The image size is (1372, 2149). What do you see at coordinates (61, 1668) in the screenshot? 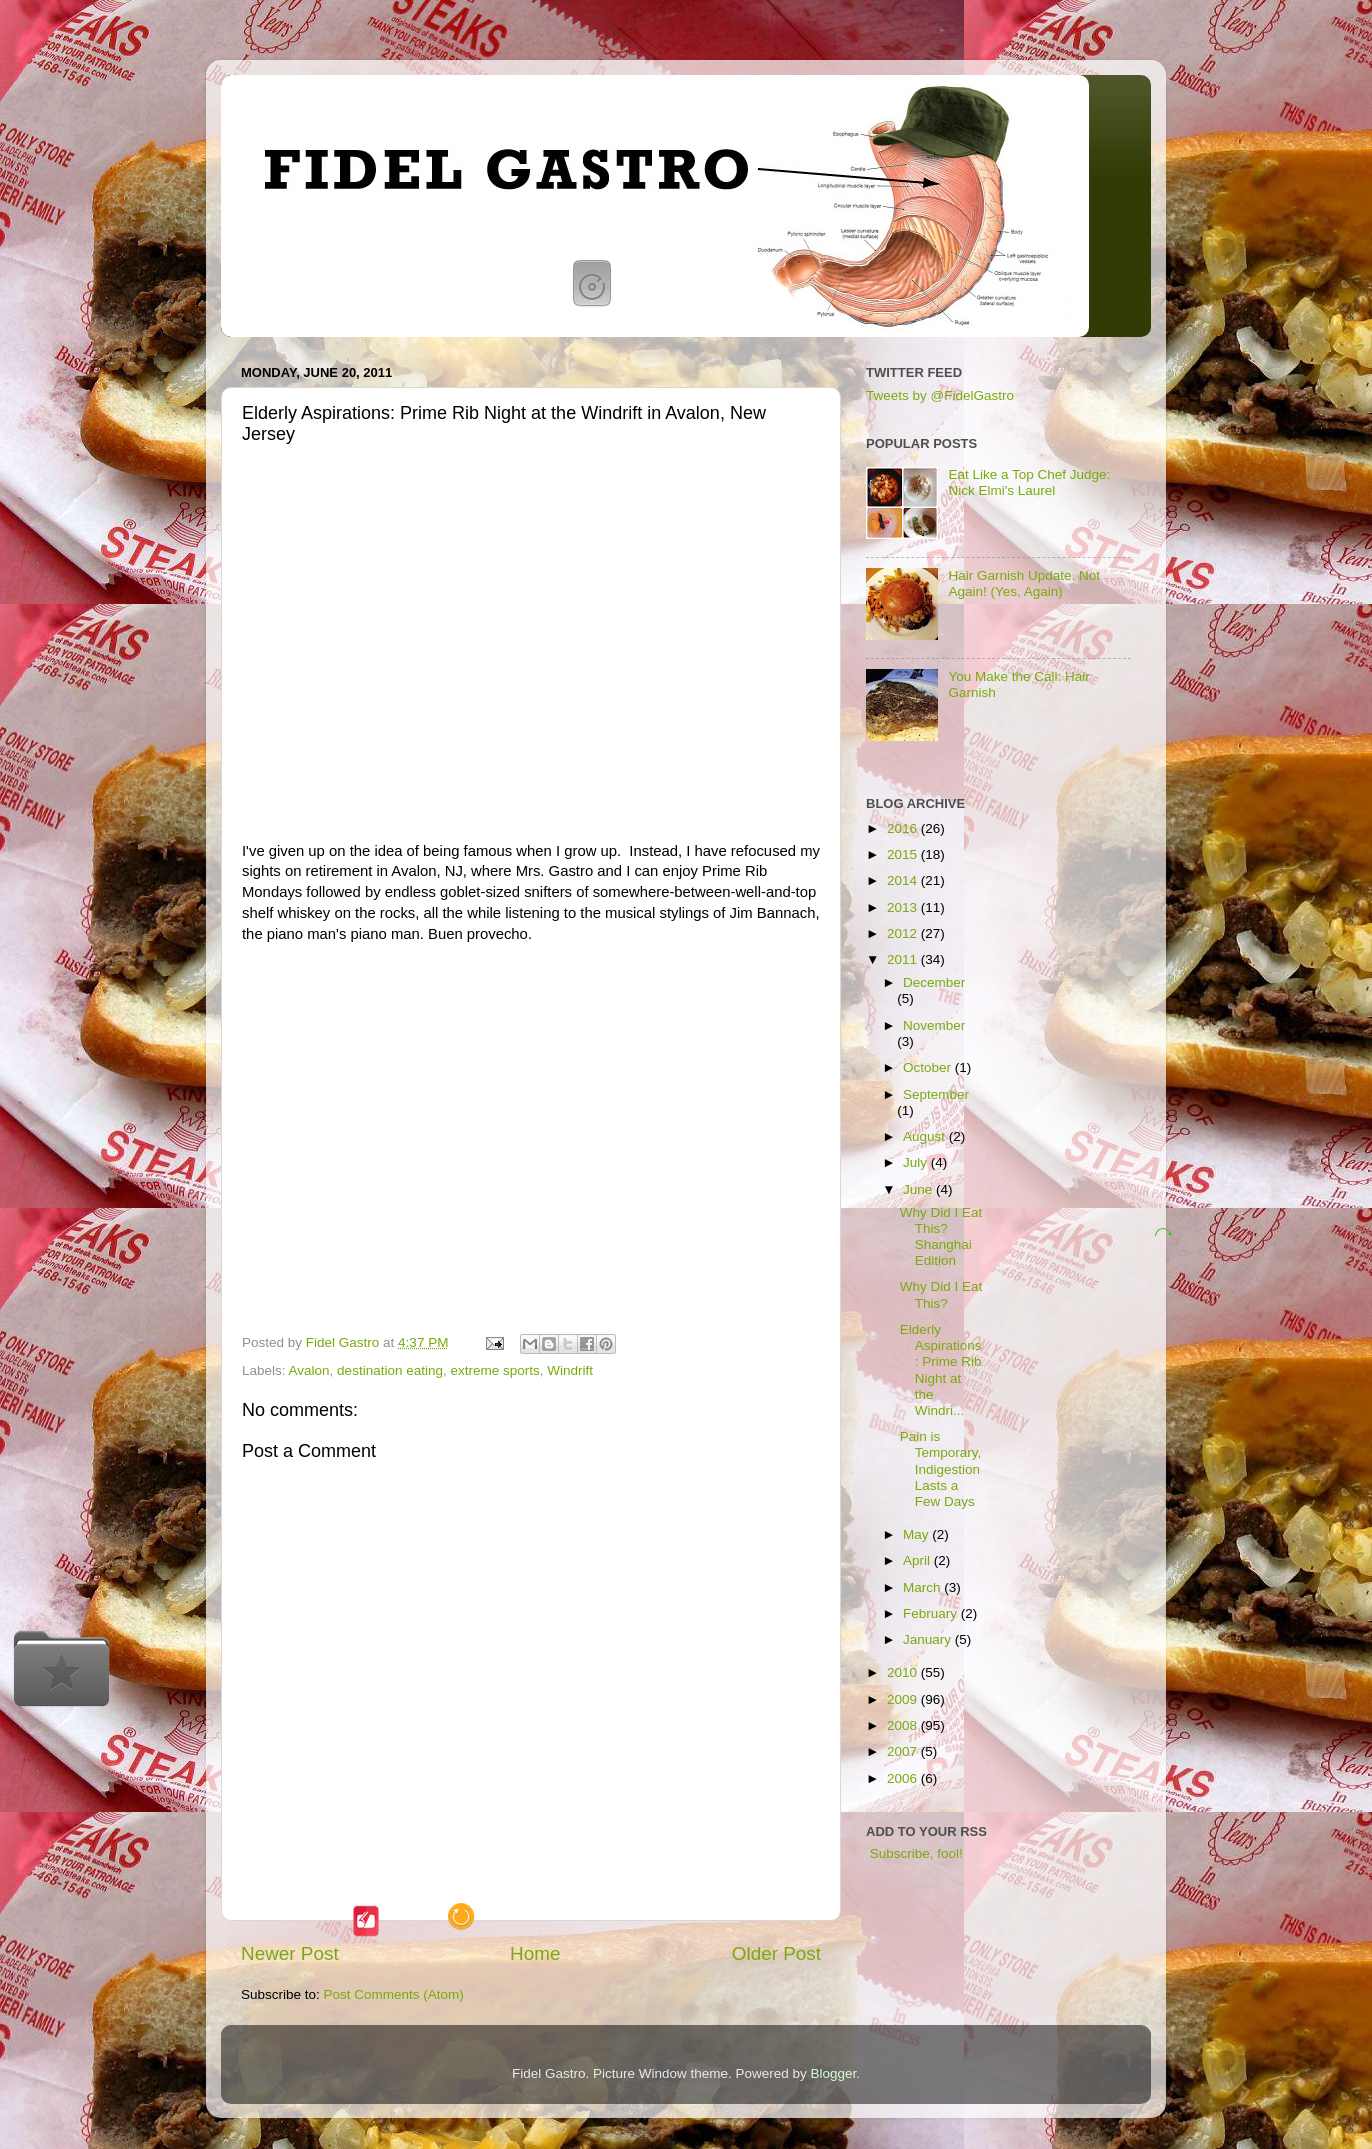
I see `open bookmarked or favorite files folder` at bounding box center [61, 1668].